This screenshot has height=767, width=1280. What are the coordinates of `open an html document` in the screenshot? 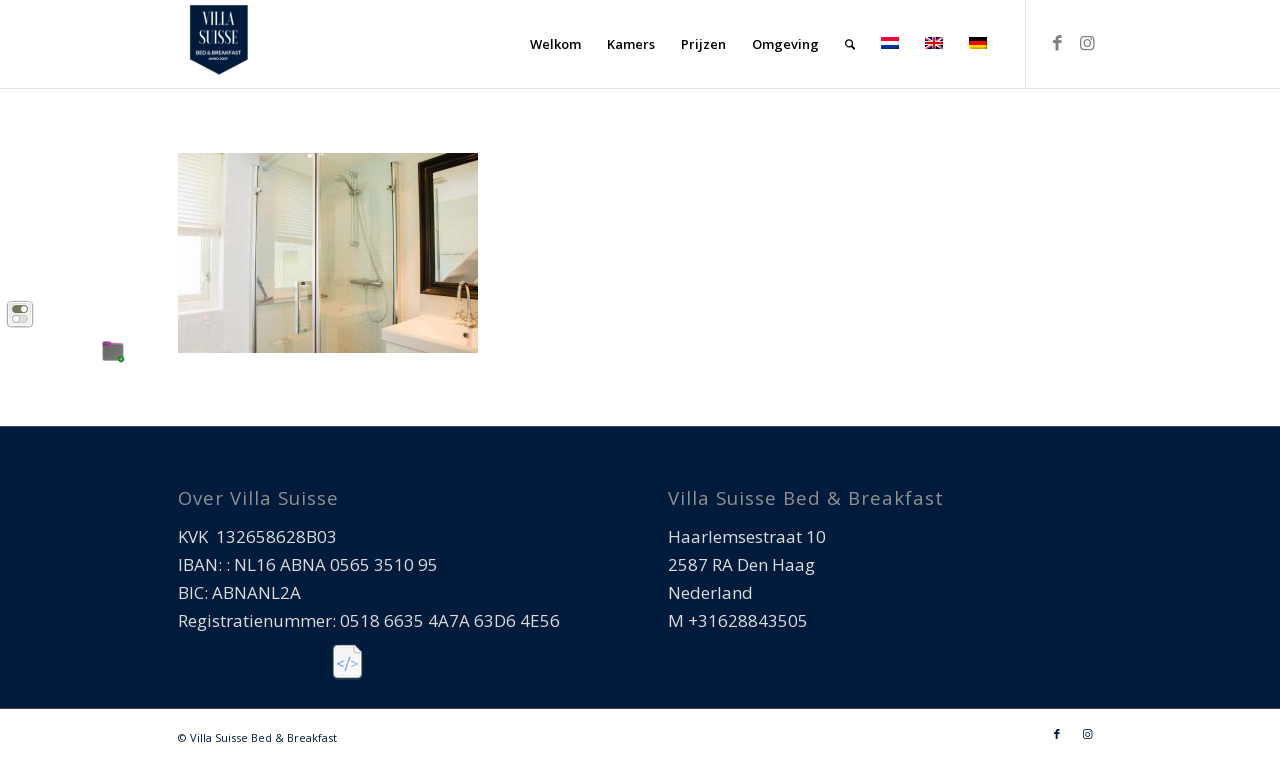 It's located at (347, 661).